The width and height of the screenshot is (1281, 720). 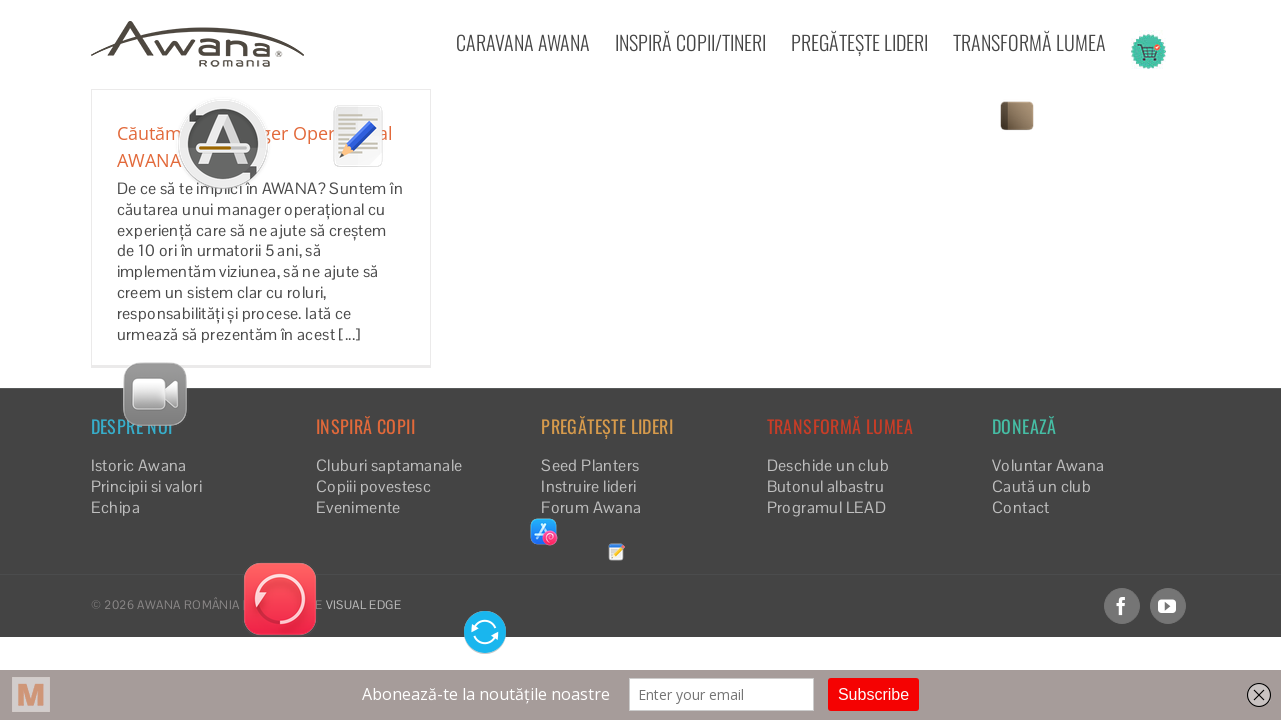 What do you see at coordinates (155, 394) in the screenshot?
I see `open FaceTime to start a video call` at bounding box center [155, 394].